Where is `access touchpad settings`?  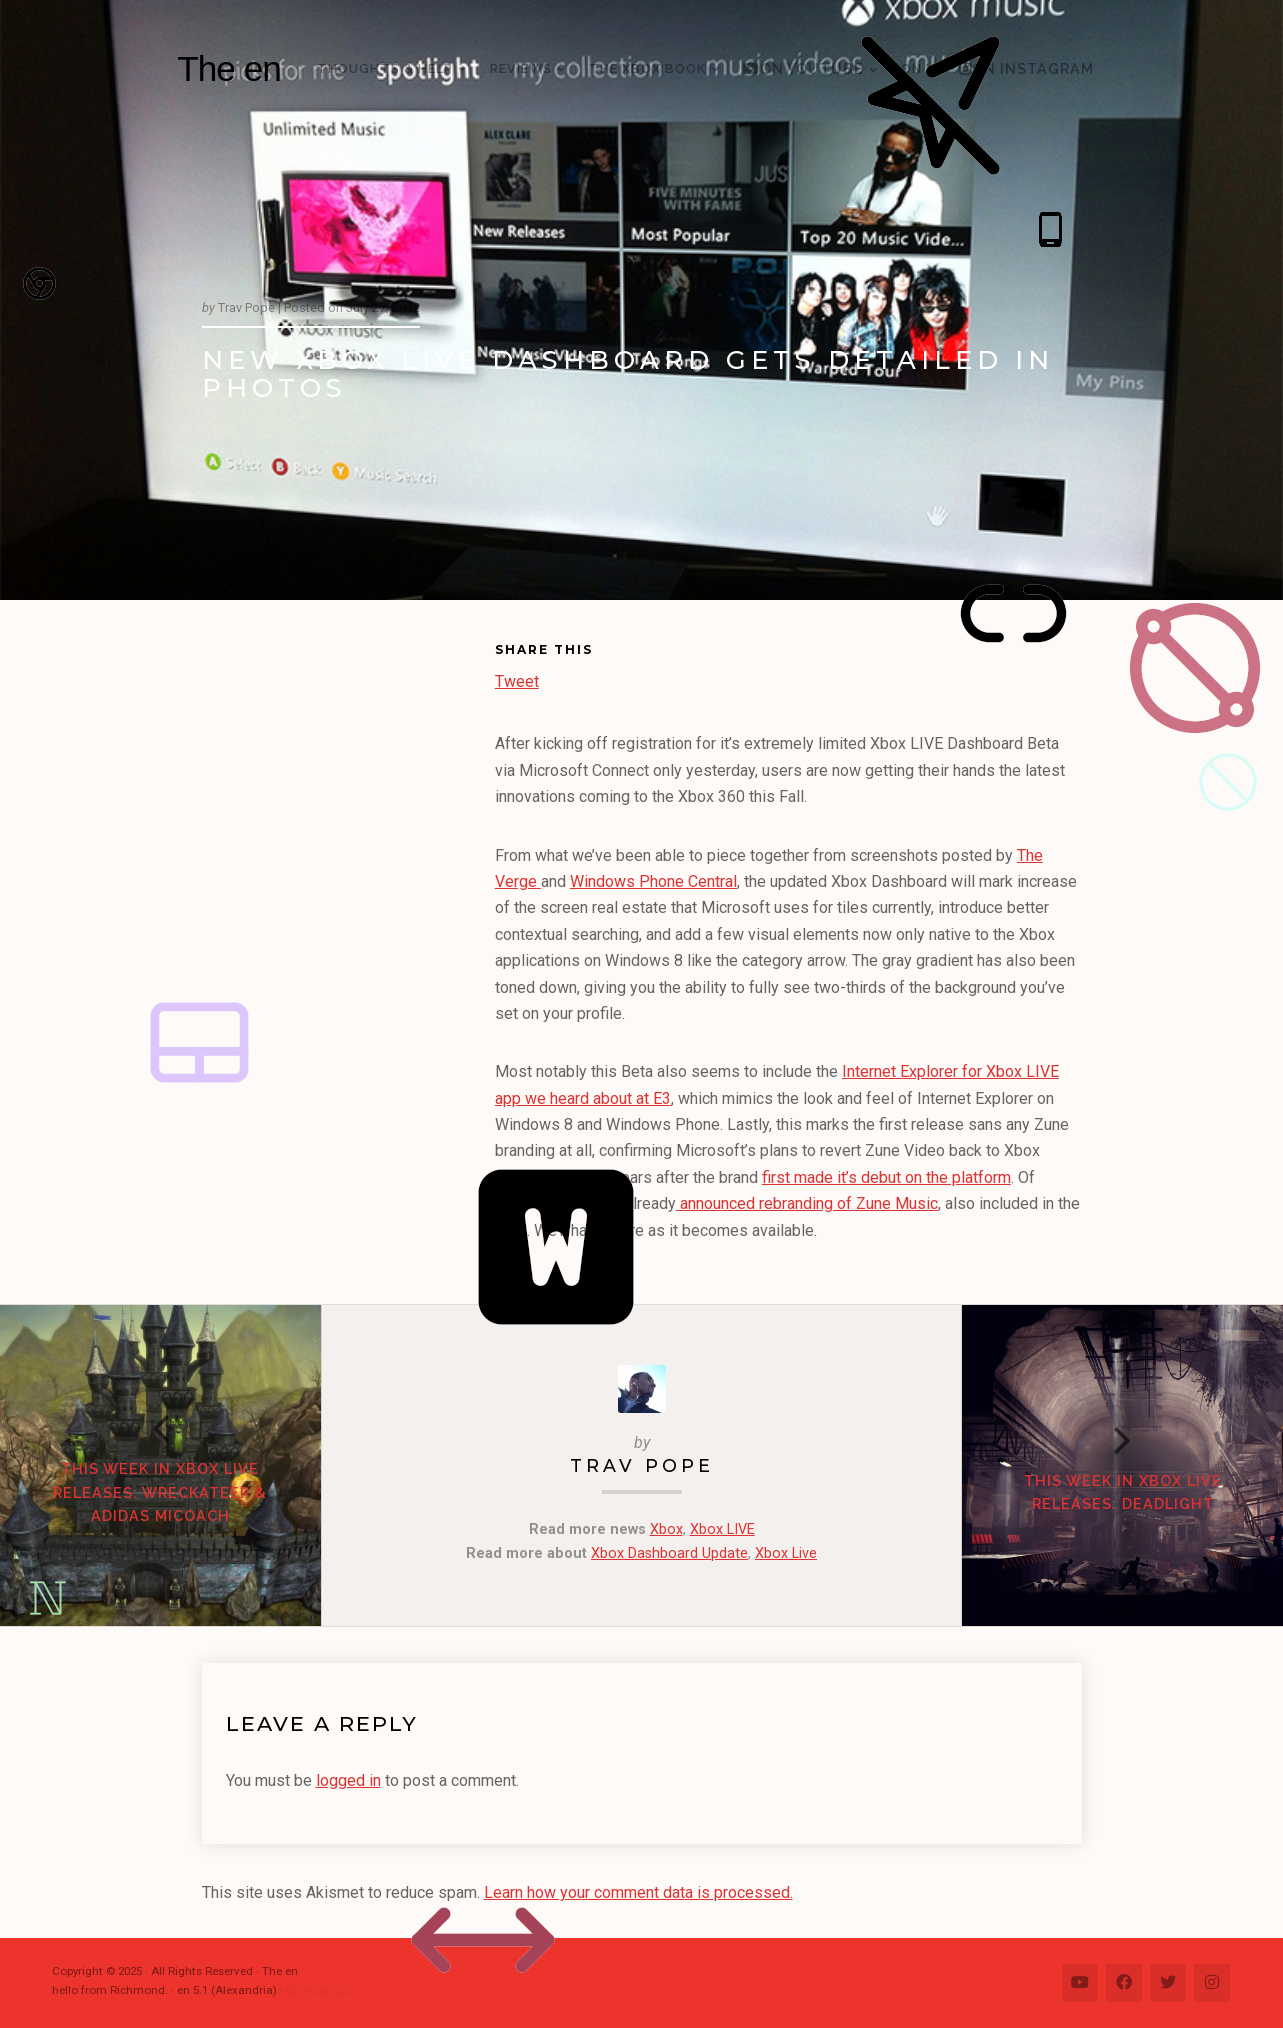
access touchpad settings is located at coordinates (199, 1042).